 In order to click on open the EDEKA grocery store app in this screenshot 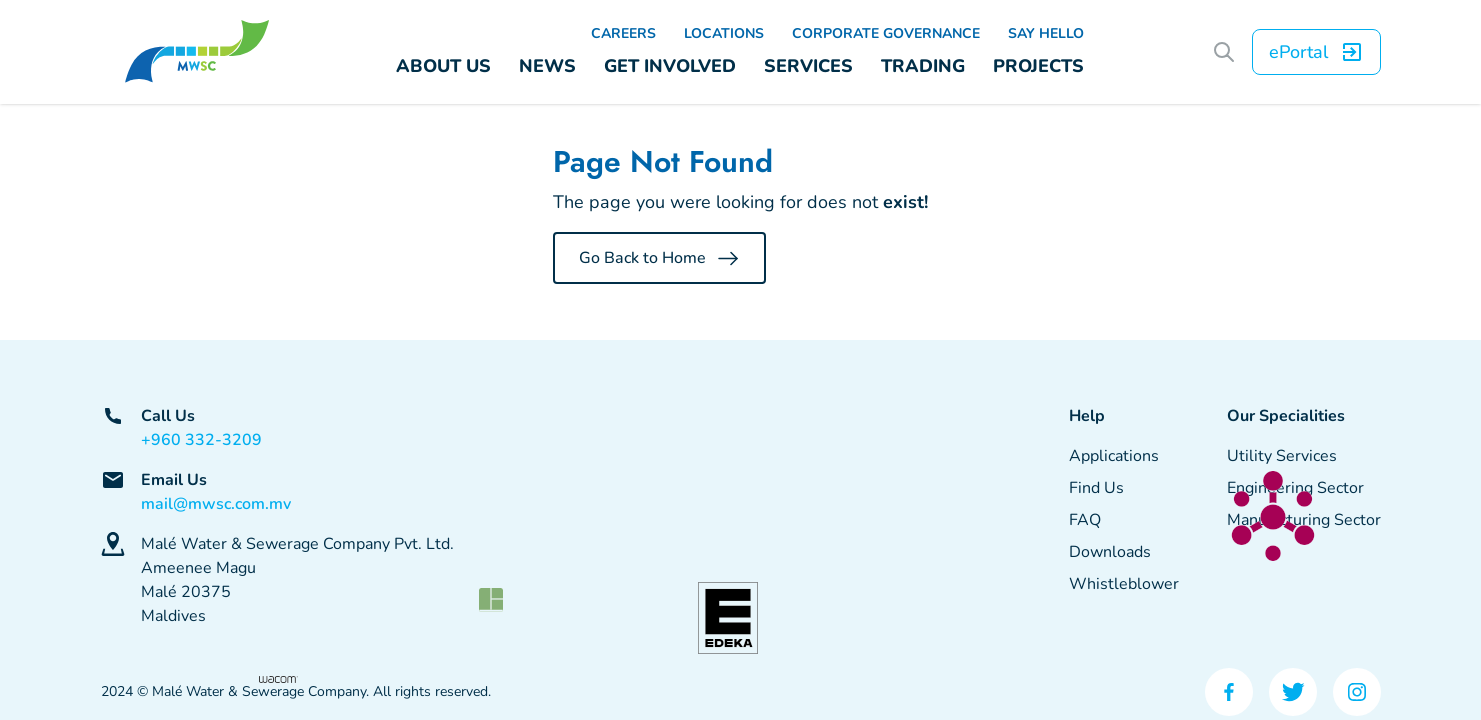, I will do `click(728, 618)`.